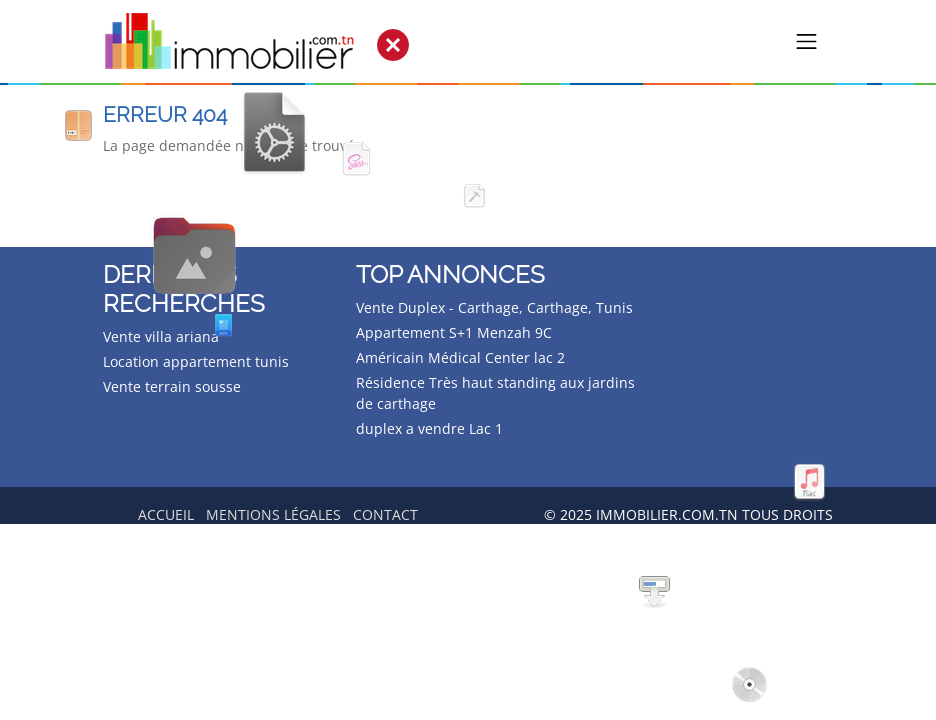  I want to click on dismiss or cancel a dialog, so click(393, 45).